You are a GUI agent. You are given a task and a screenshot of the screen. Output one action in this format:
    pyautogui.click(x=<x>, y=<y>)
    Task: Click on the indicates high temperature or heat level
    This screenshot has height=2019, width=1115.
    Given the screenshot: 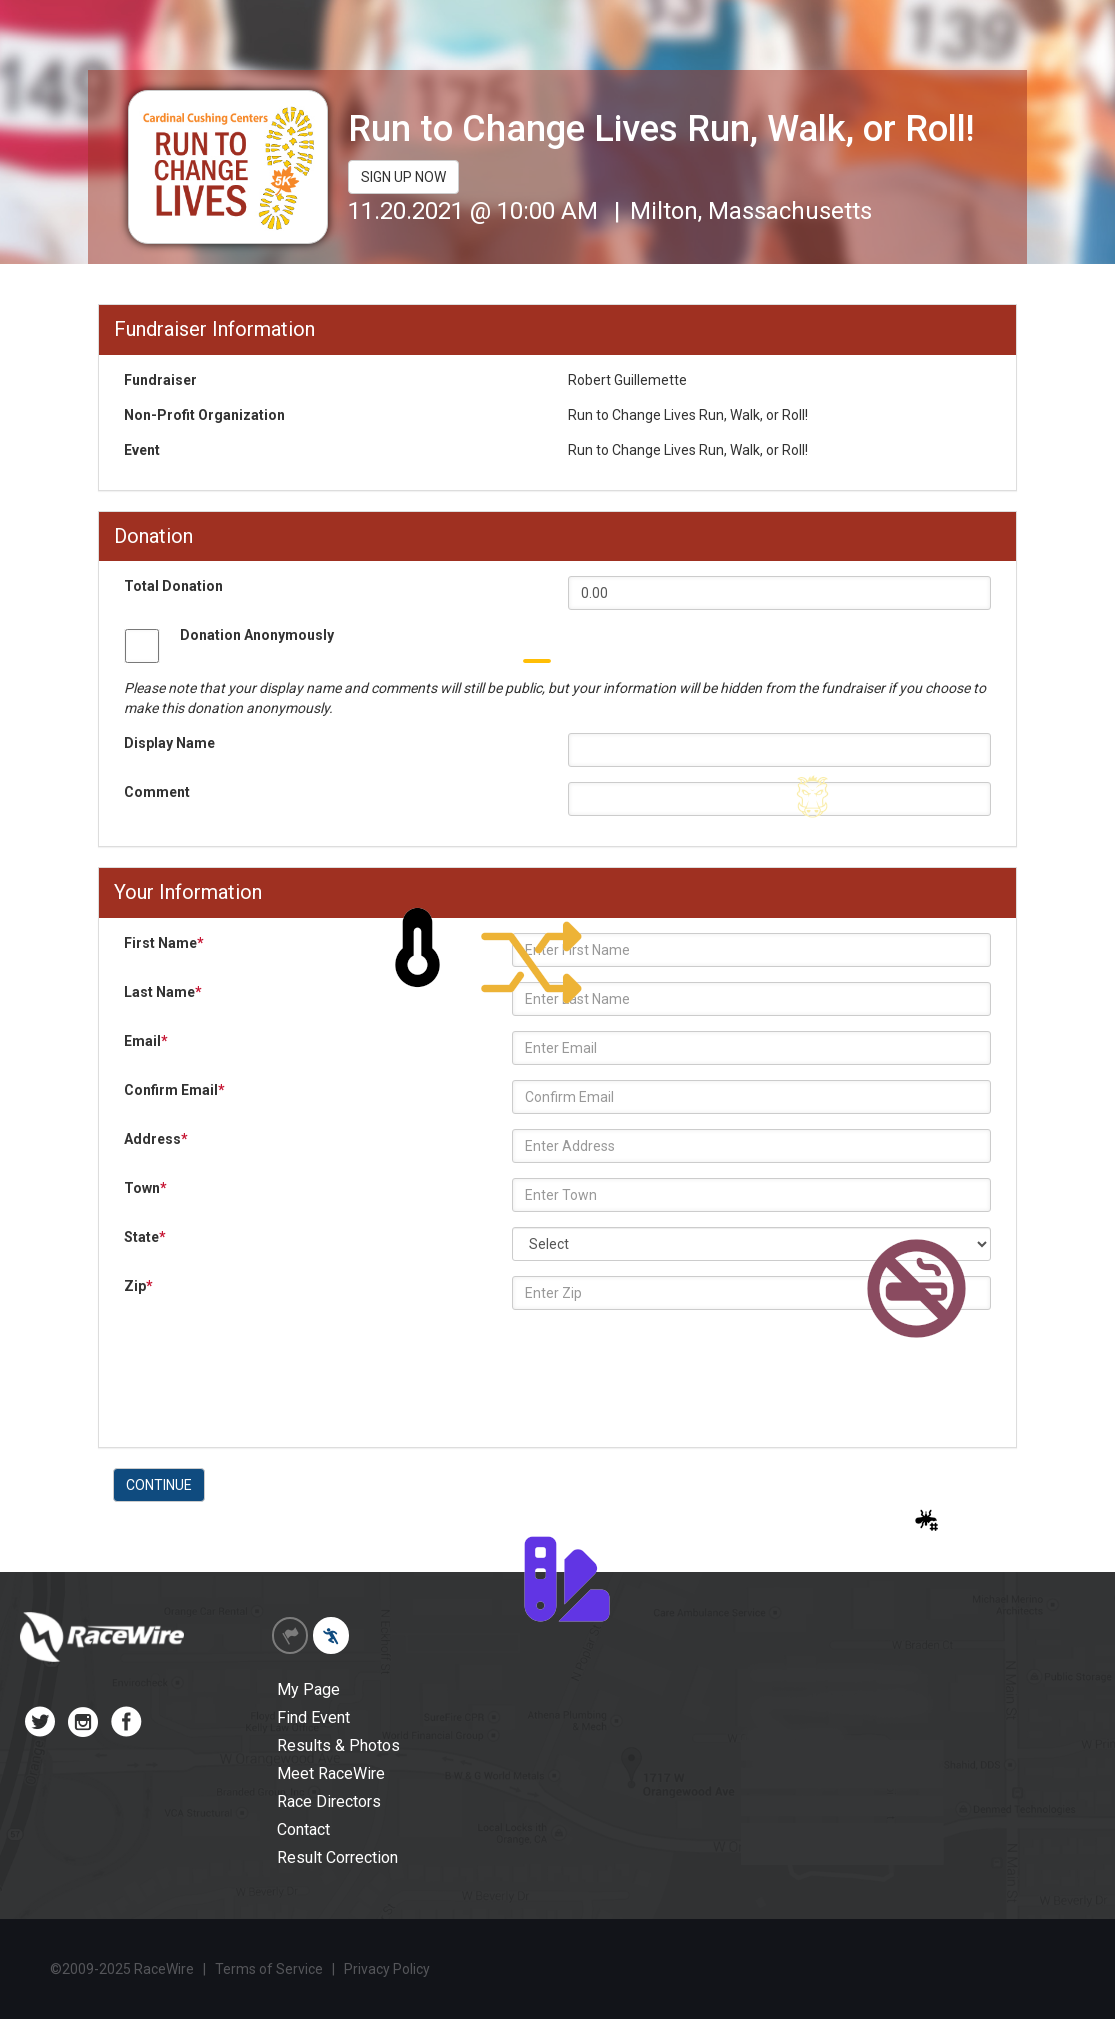 What is the action you would take?
    pyautogui.click(x=417, y=947)
    